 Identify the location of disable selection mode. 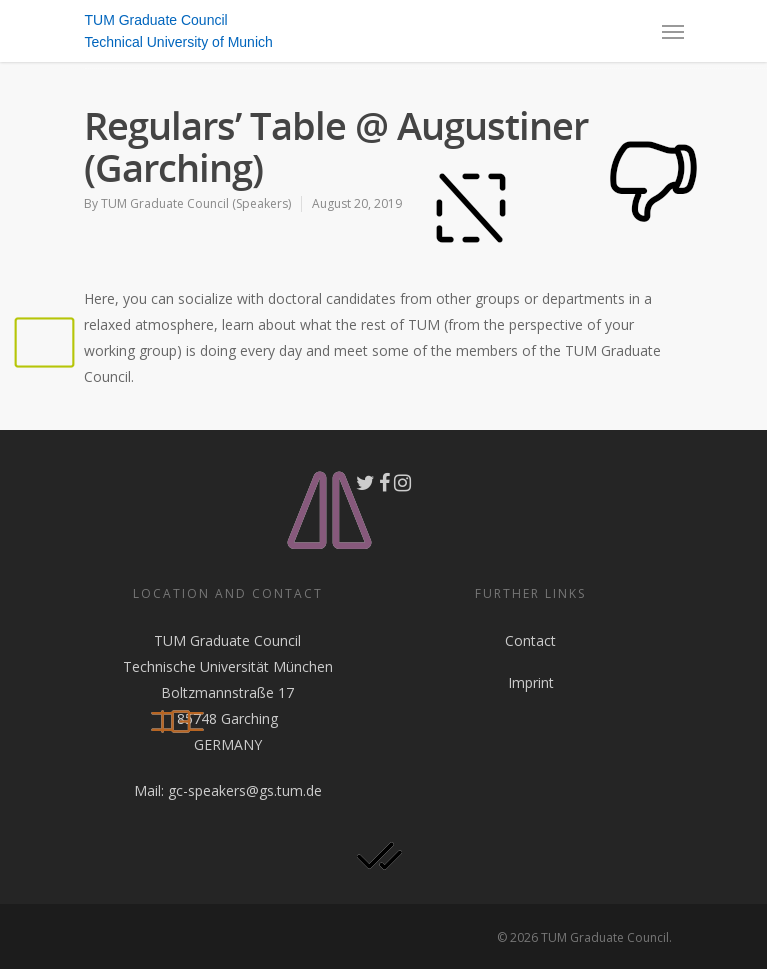
(471, 208).